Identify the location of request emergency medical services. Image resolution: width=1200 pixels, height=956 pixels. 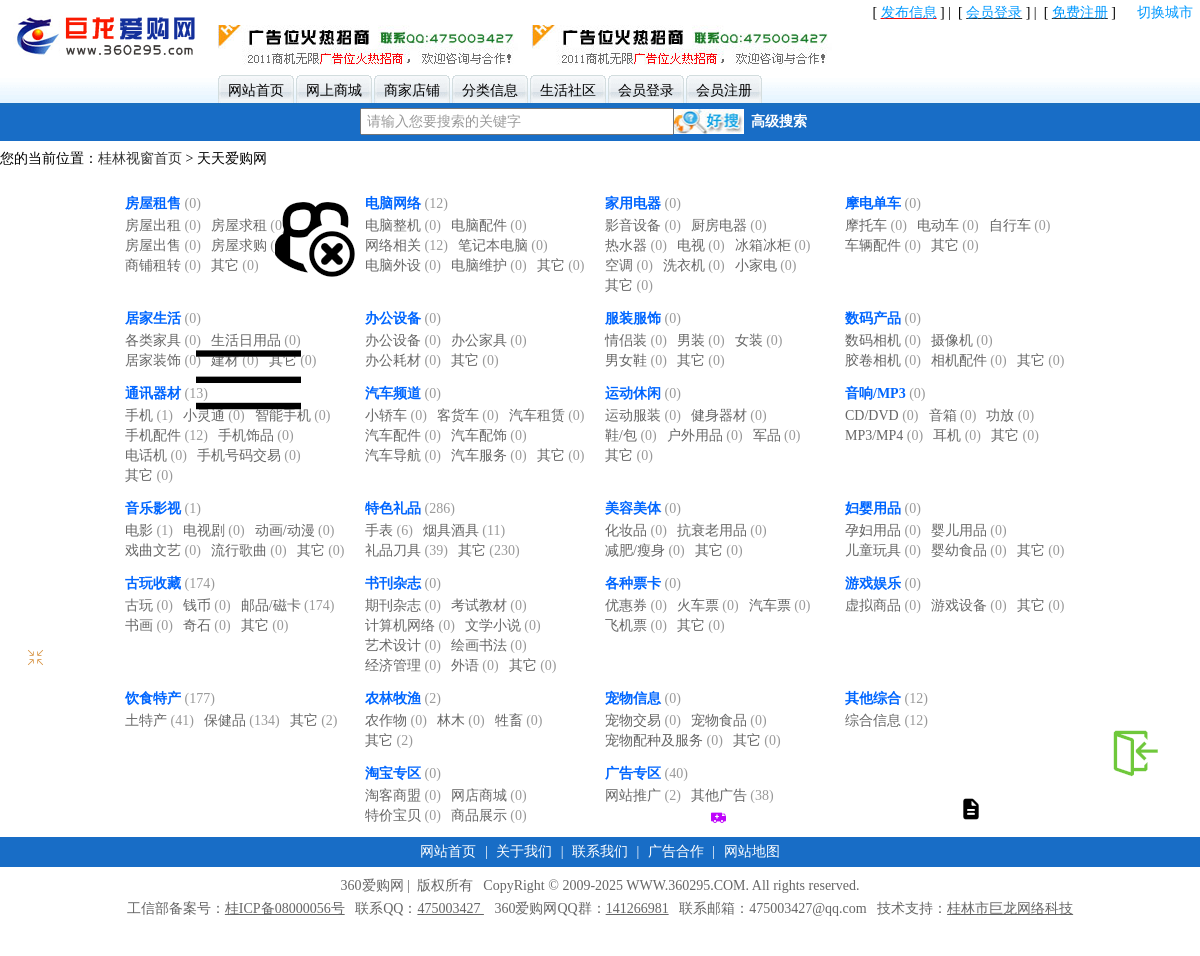
(718, 817).